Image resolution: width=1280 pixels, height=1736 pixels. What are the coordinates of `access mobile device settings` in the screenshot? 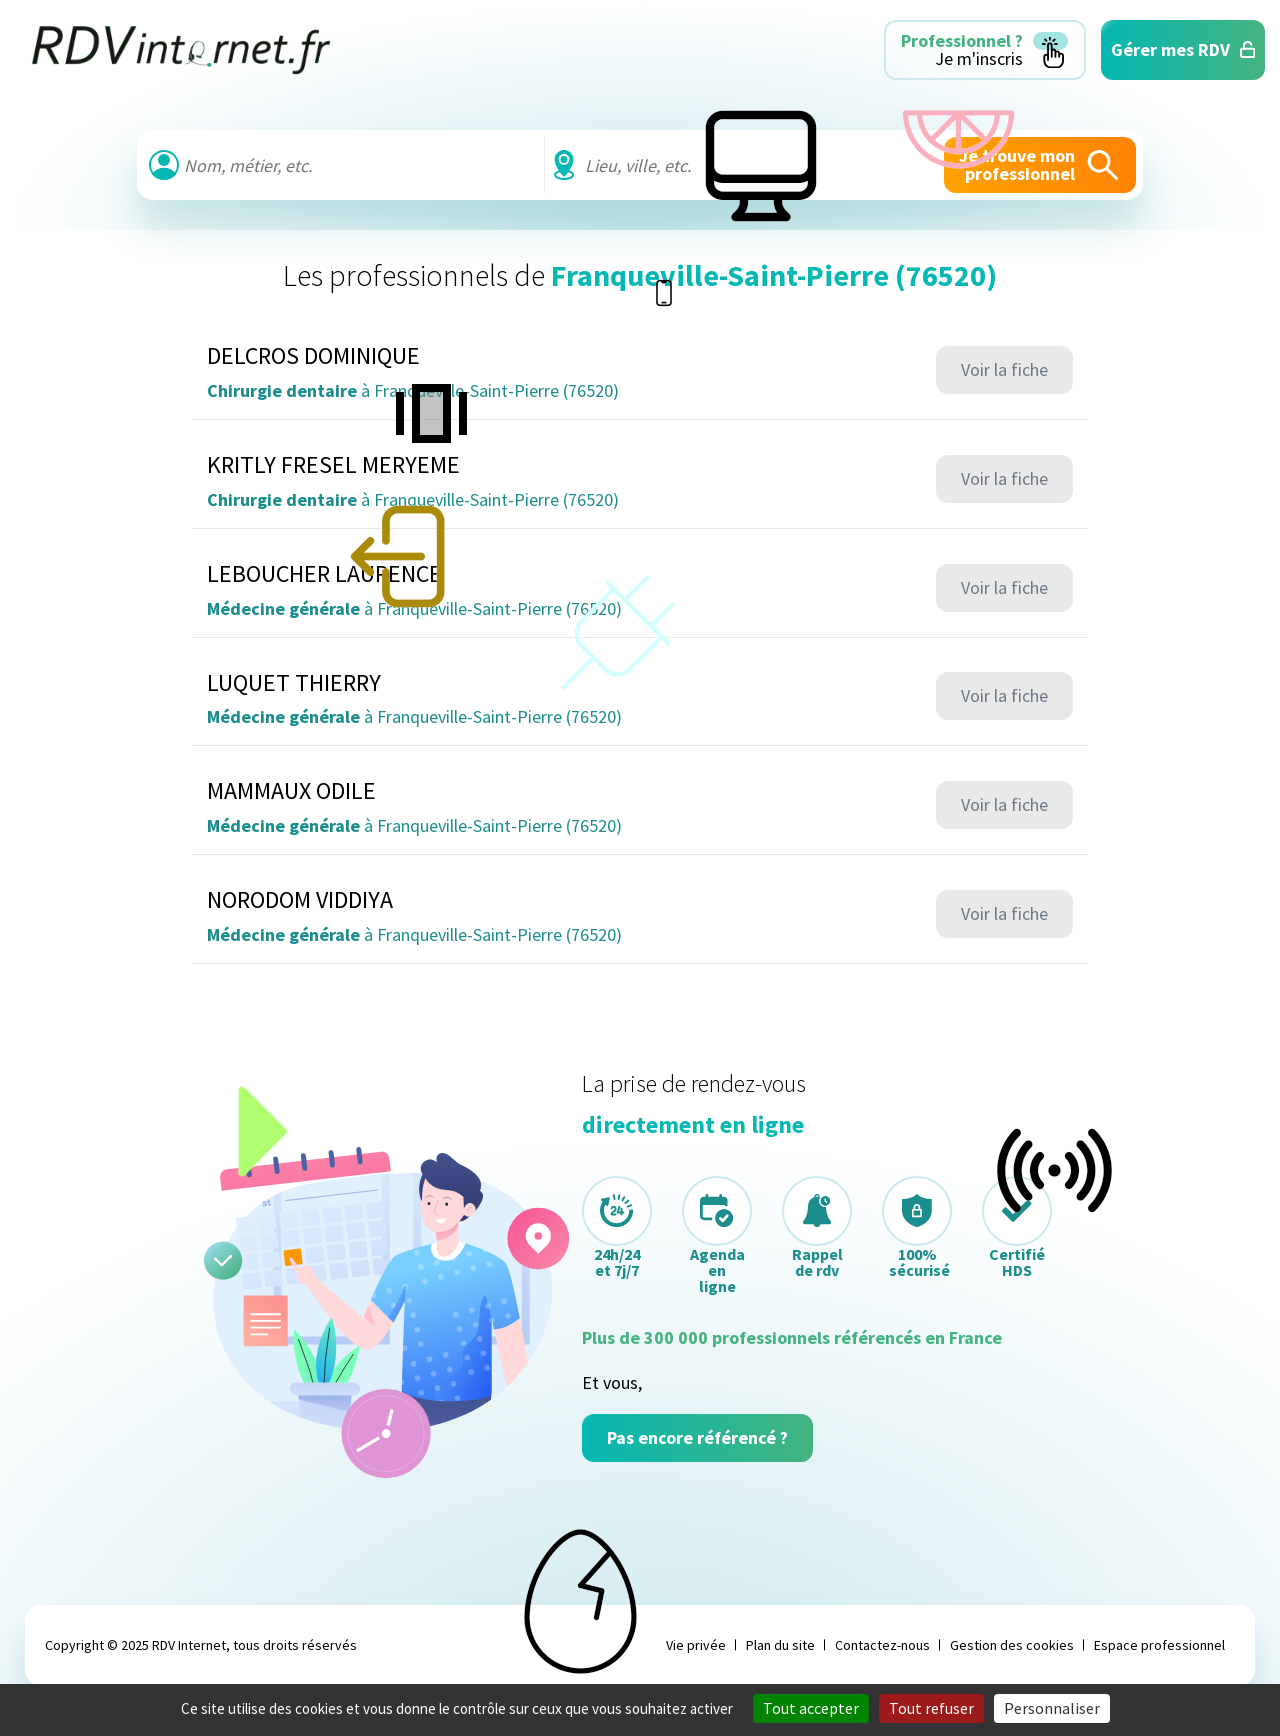 It's located at (664, 293).